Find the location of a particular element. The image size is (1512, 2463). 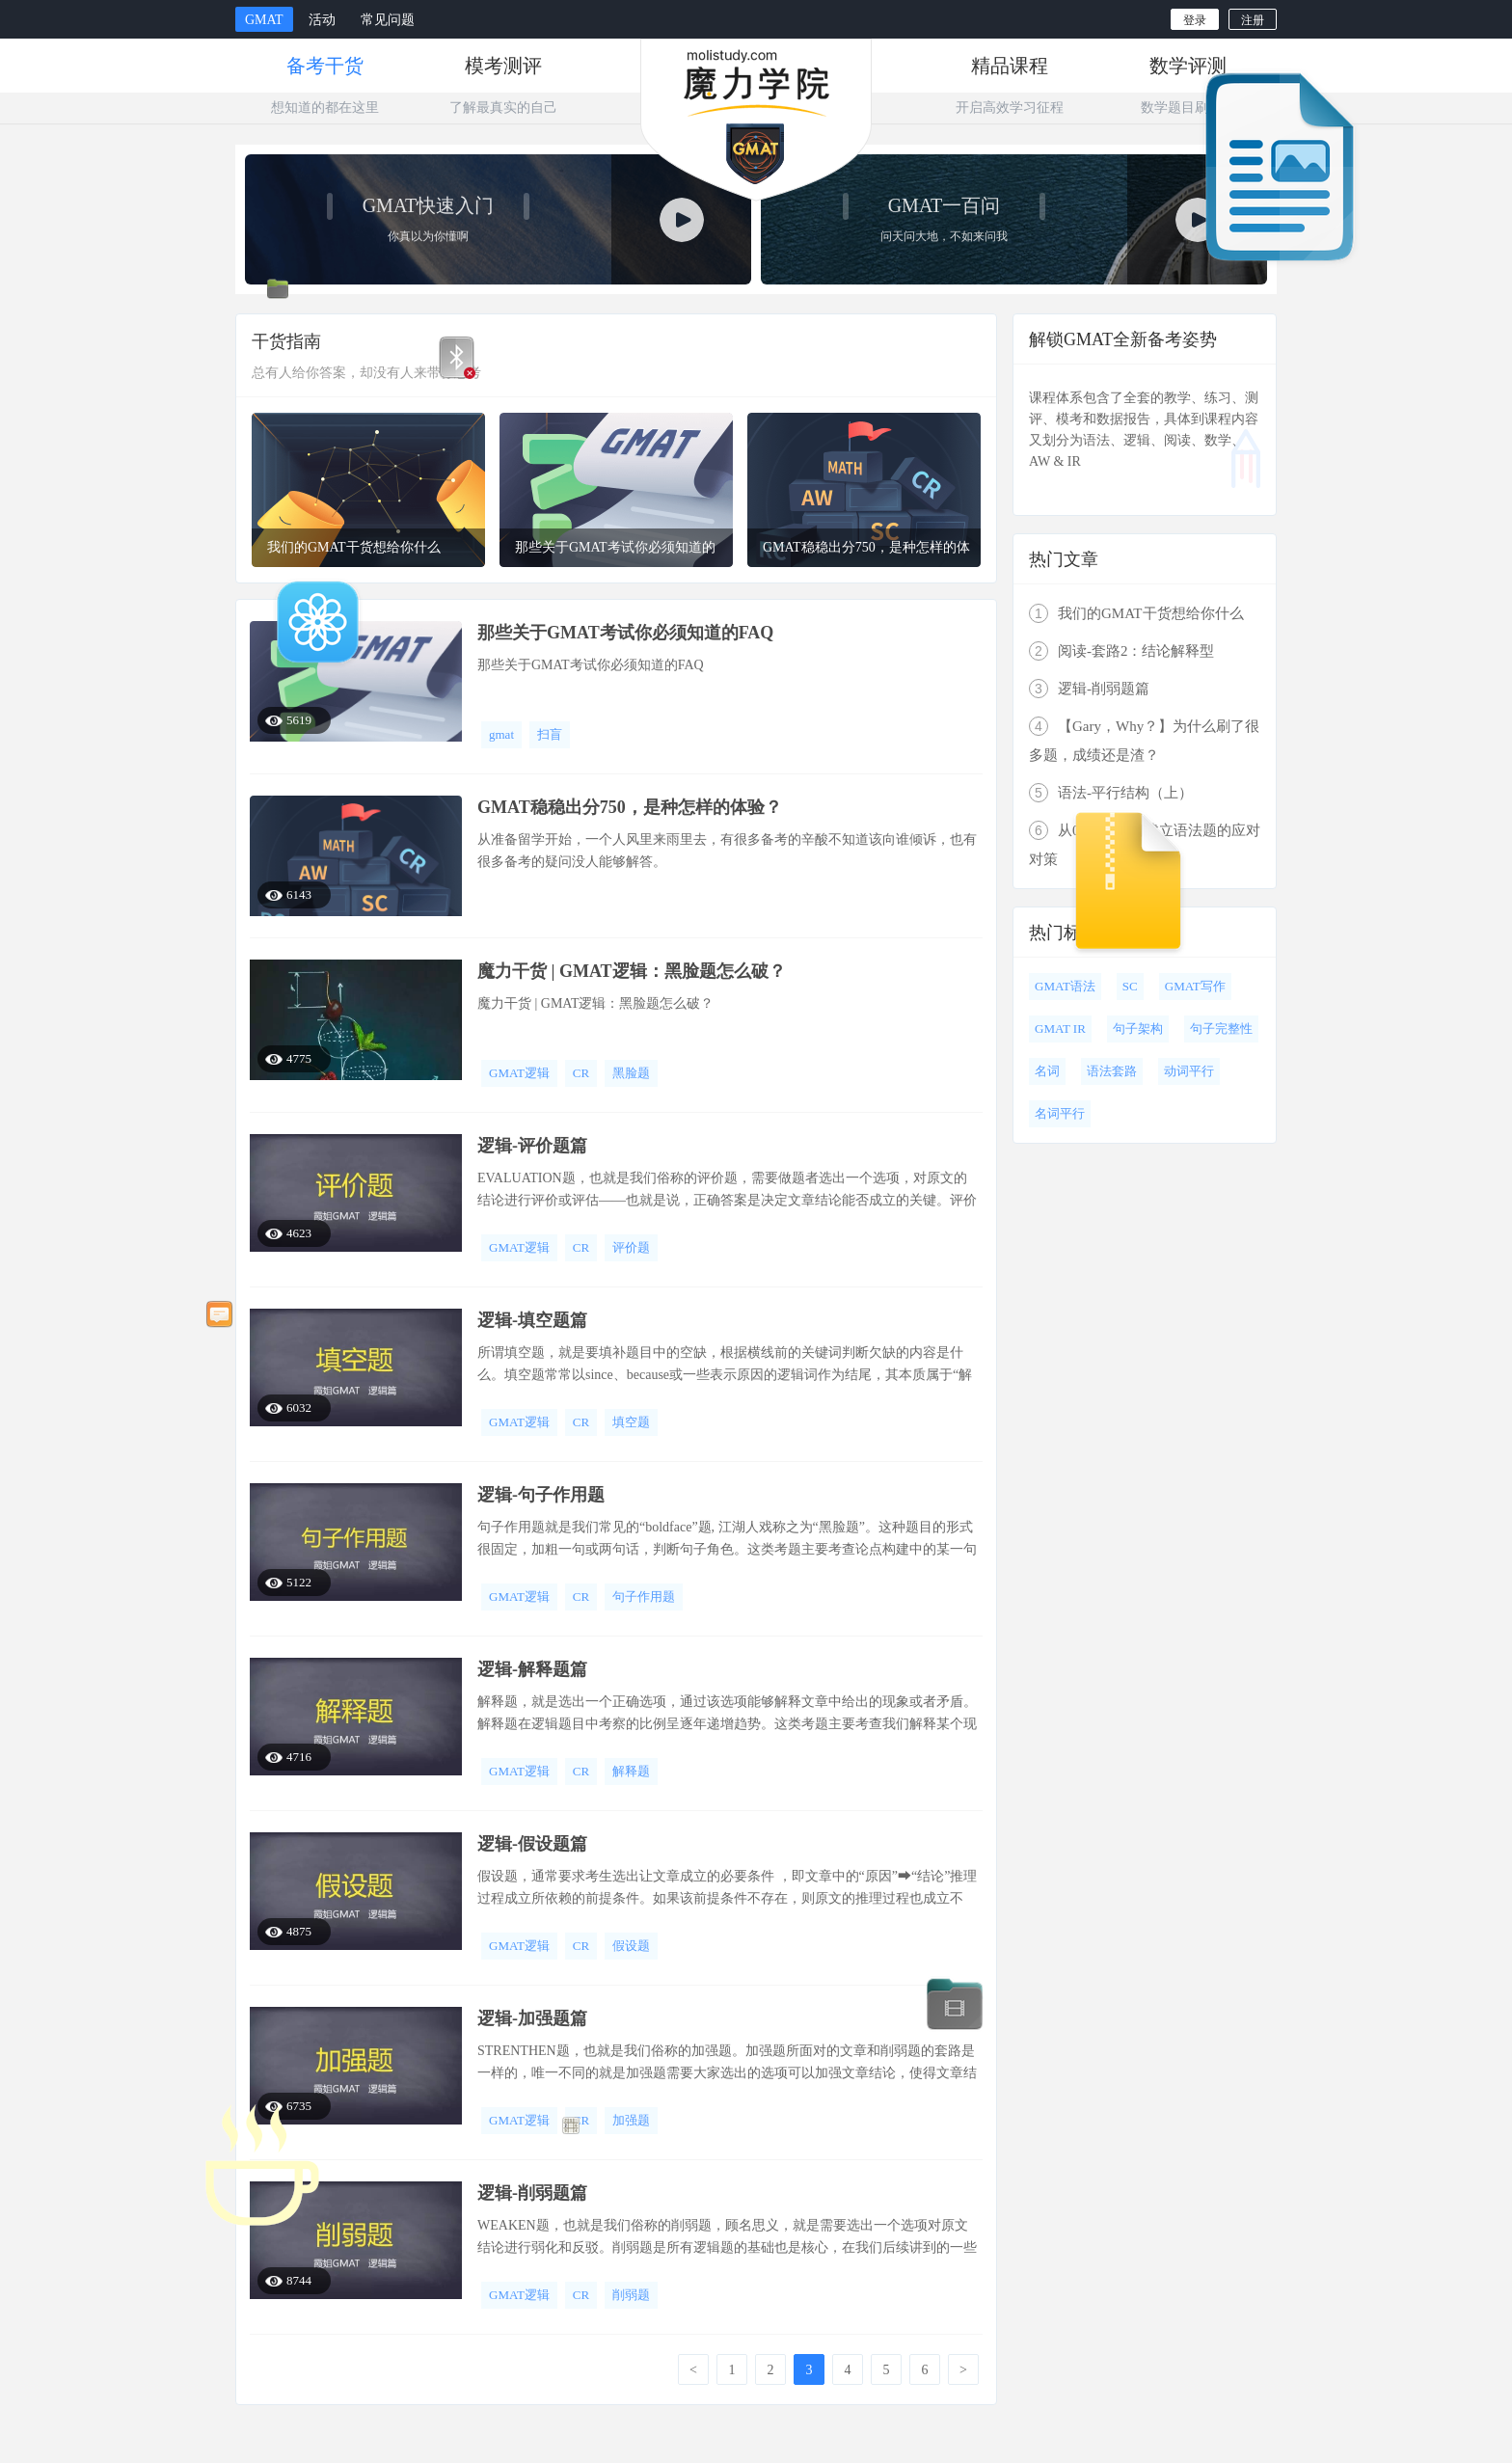

caffeine mode is active, preventing sleep is located at coordinates (262, 2169).